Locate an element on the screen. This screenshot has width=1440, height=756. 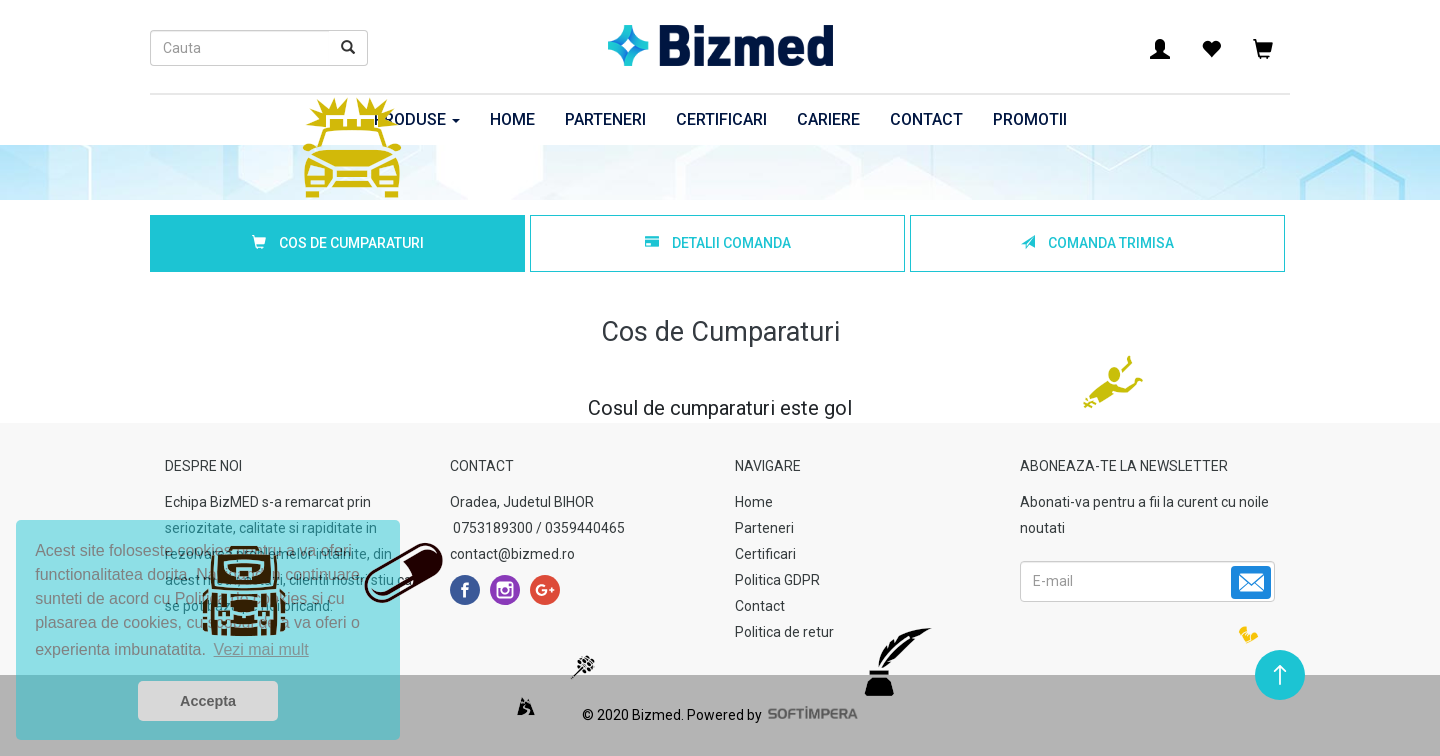
access your inventory or stored items is located at coordinates (244, 591).